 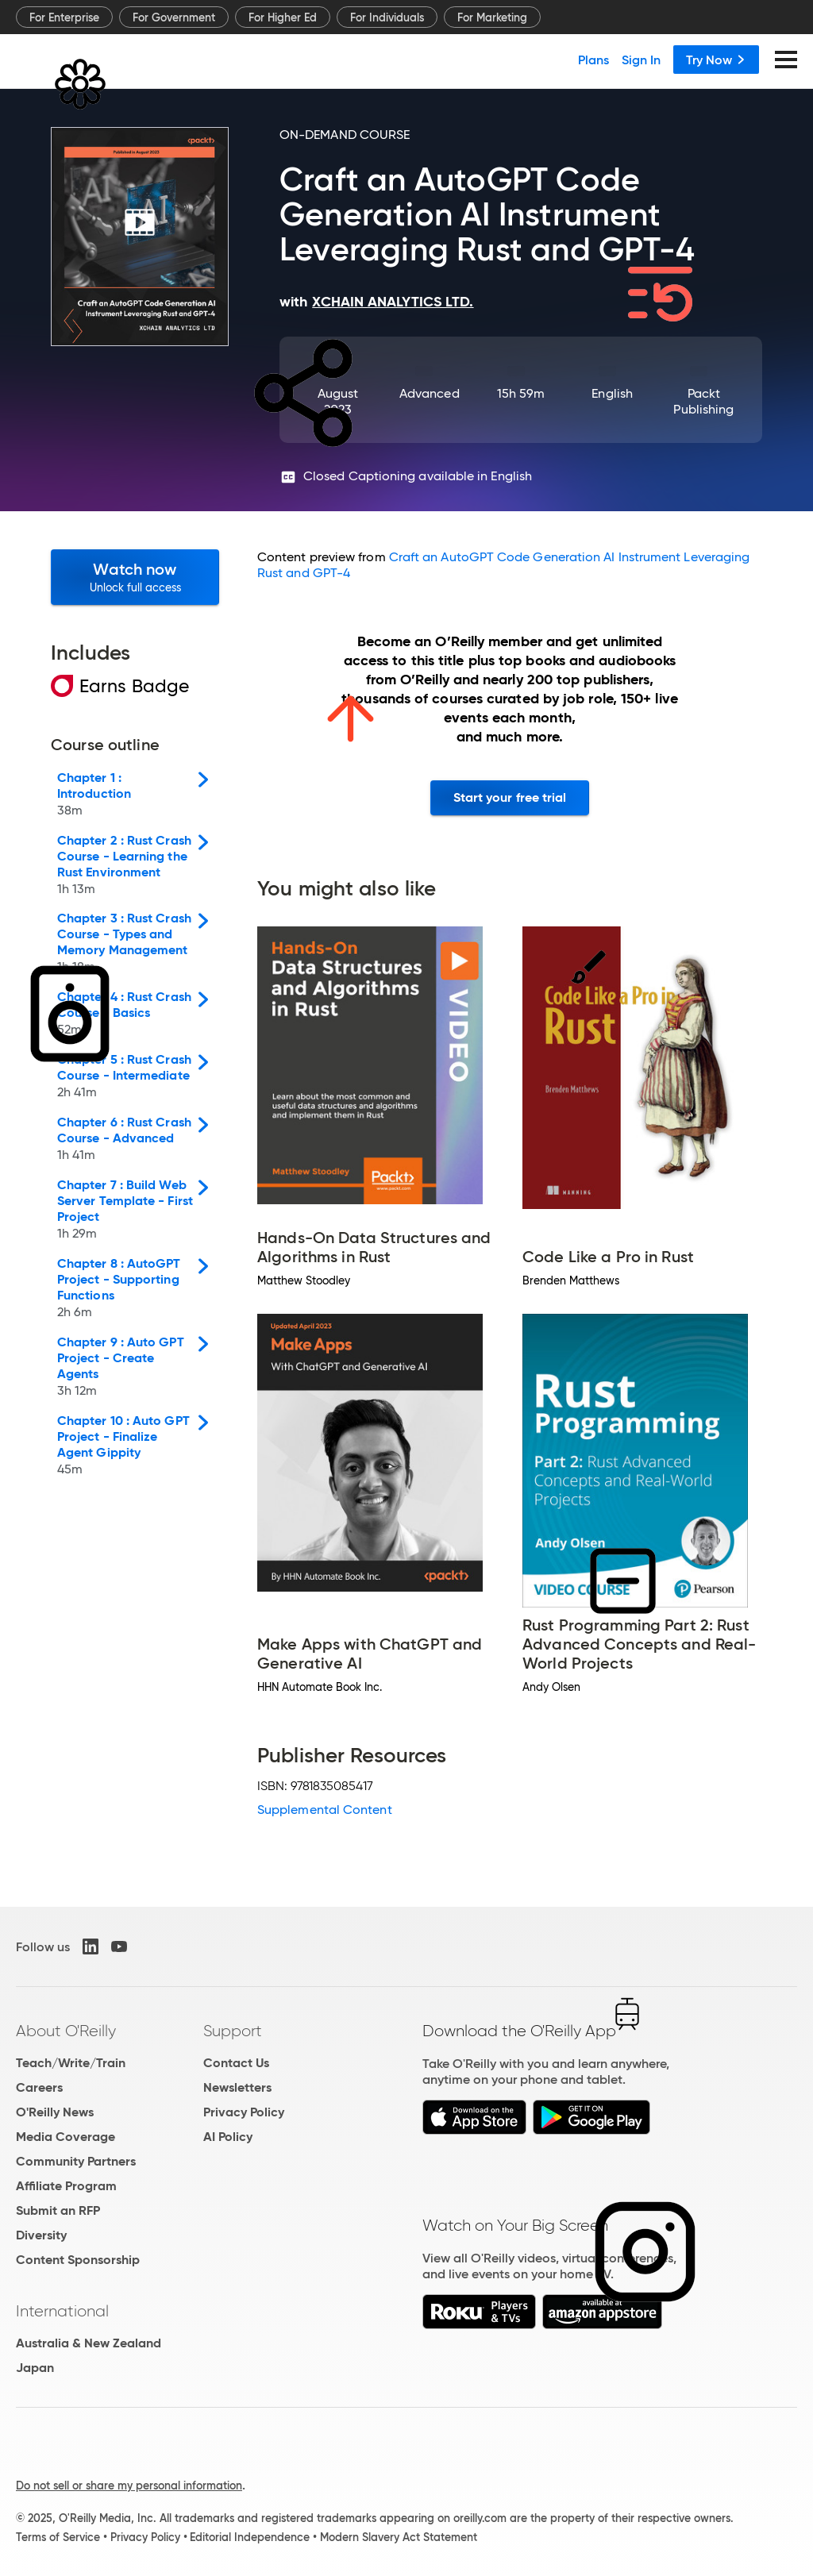 I want to click on restart or reset a list to its original order, so click(x=660, y=292).